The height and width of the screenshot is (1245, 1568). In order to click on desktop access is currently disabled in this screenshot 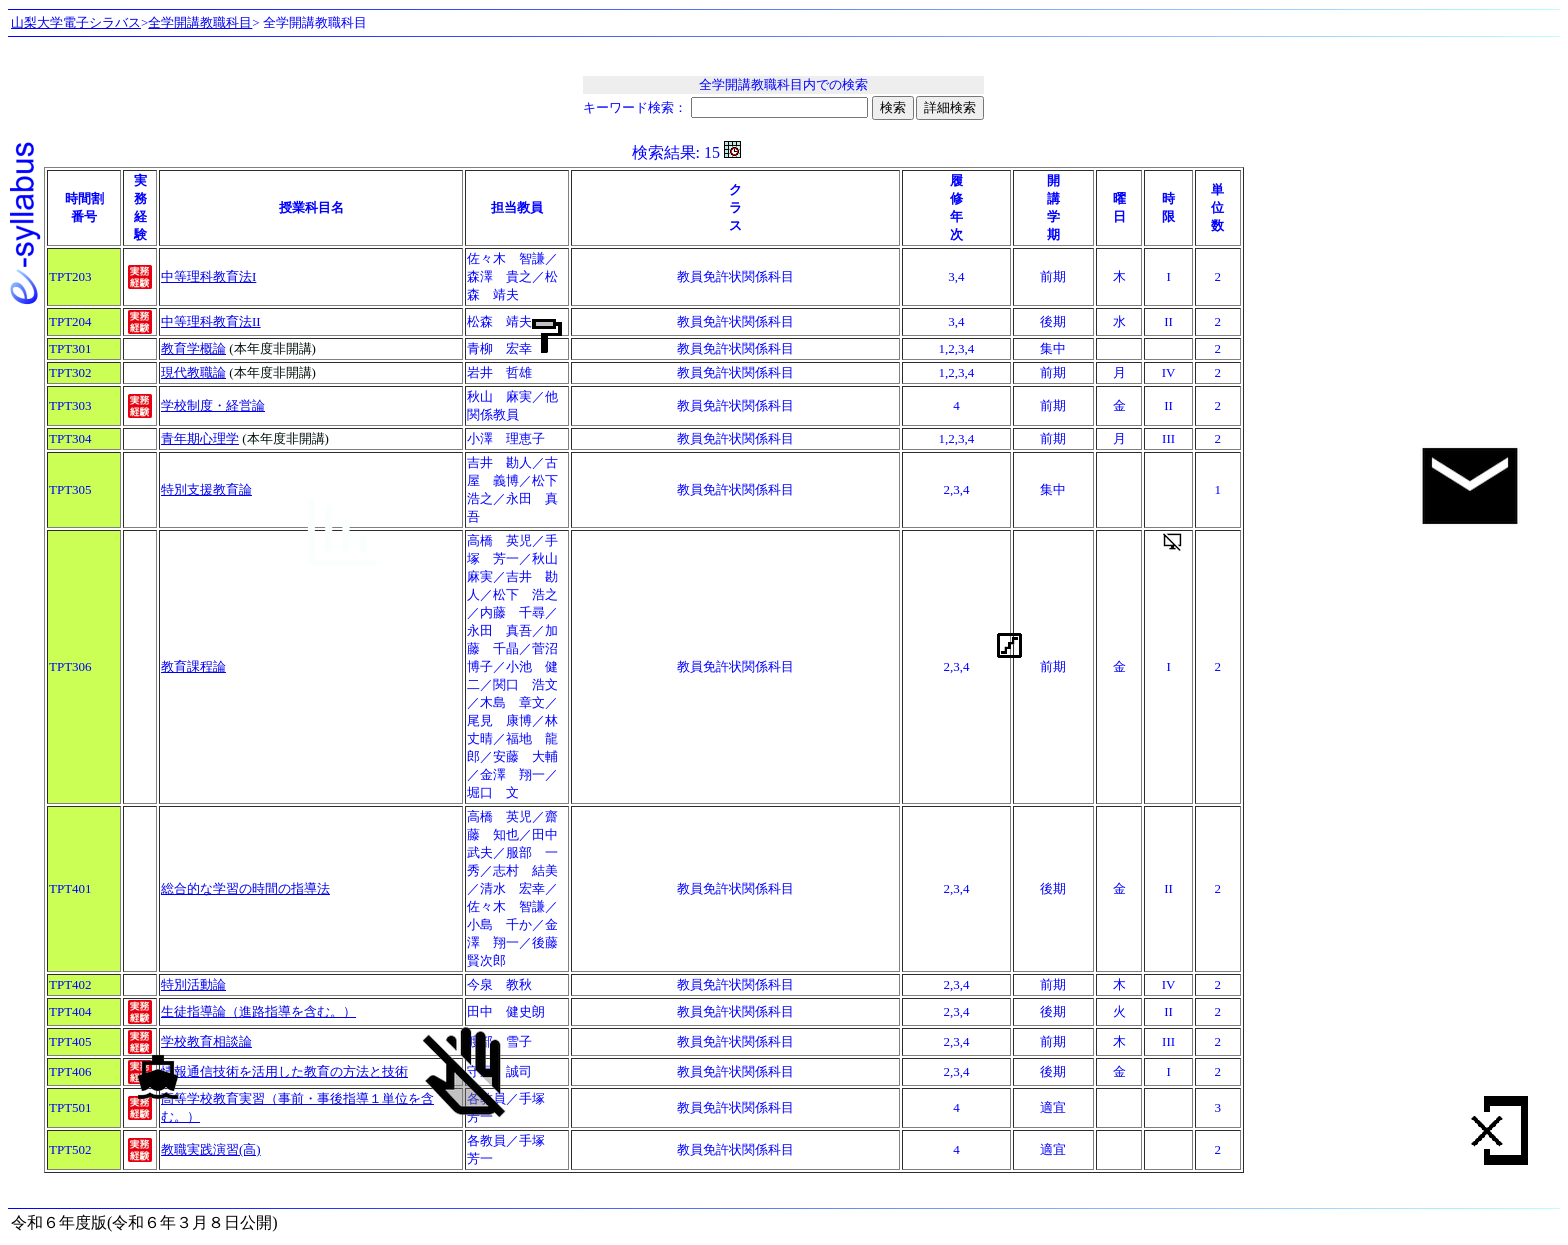, I will do `click(1172, 541)`.